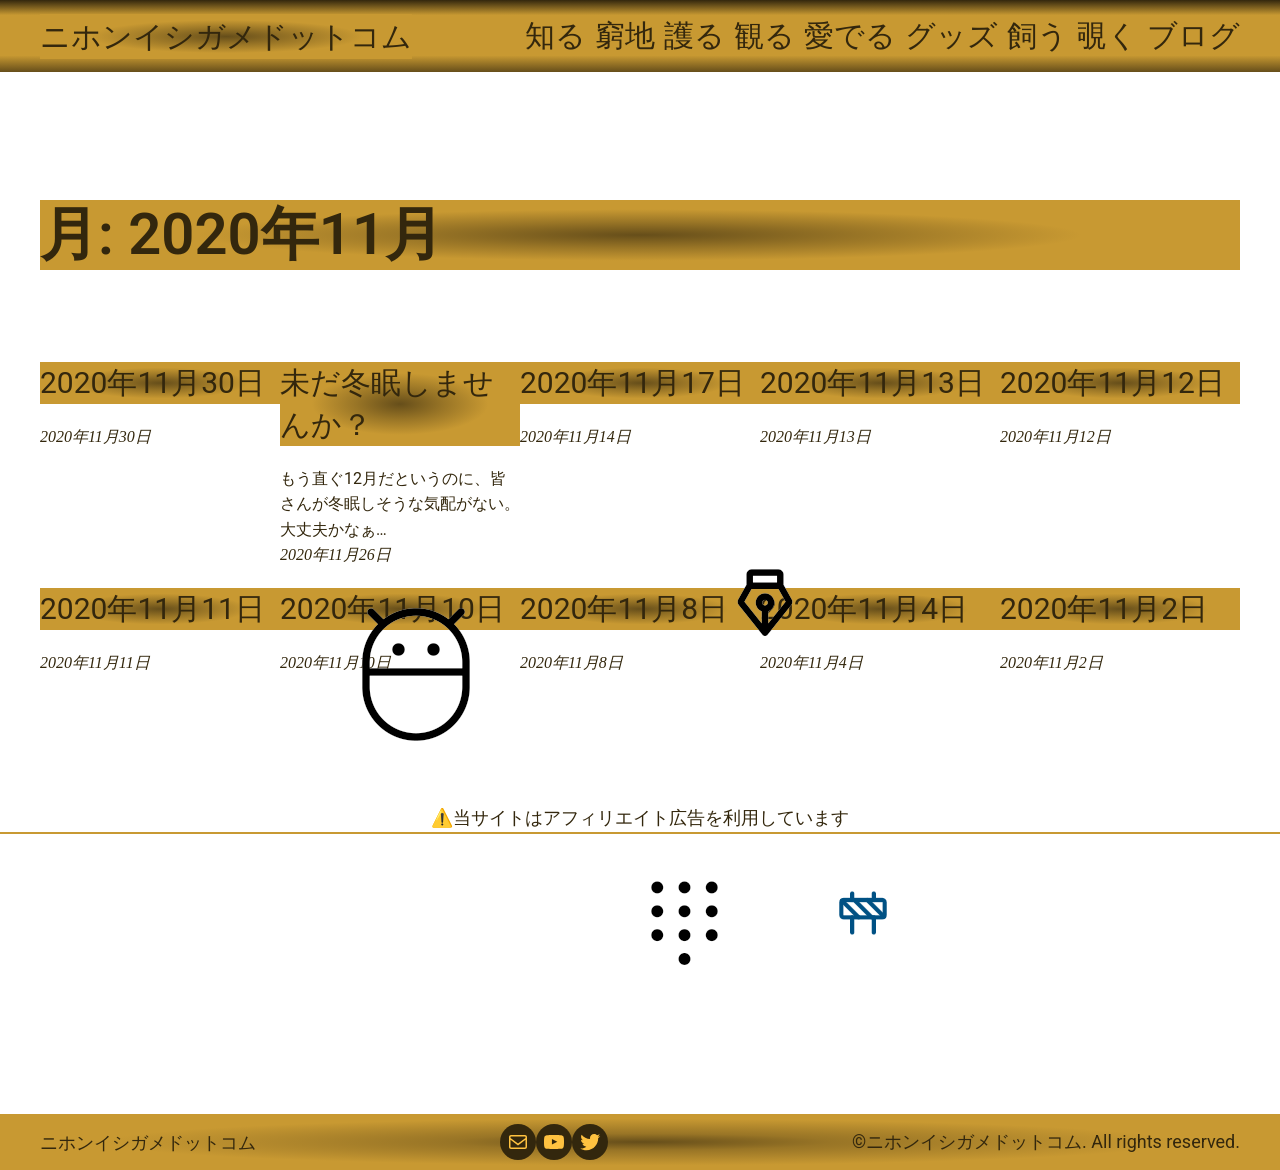  Describe the element at coordinates (684, 921) in the screenshot. I see `open numeric keypad for input` at that location.